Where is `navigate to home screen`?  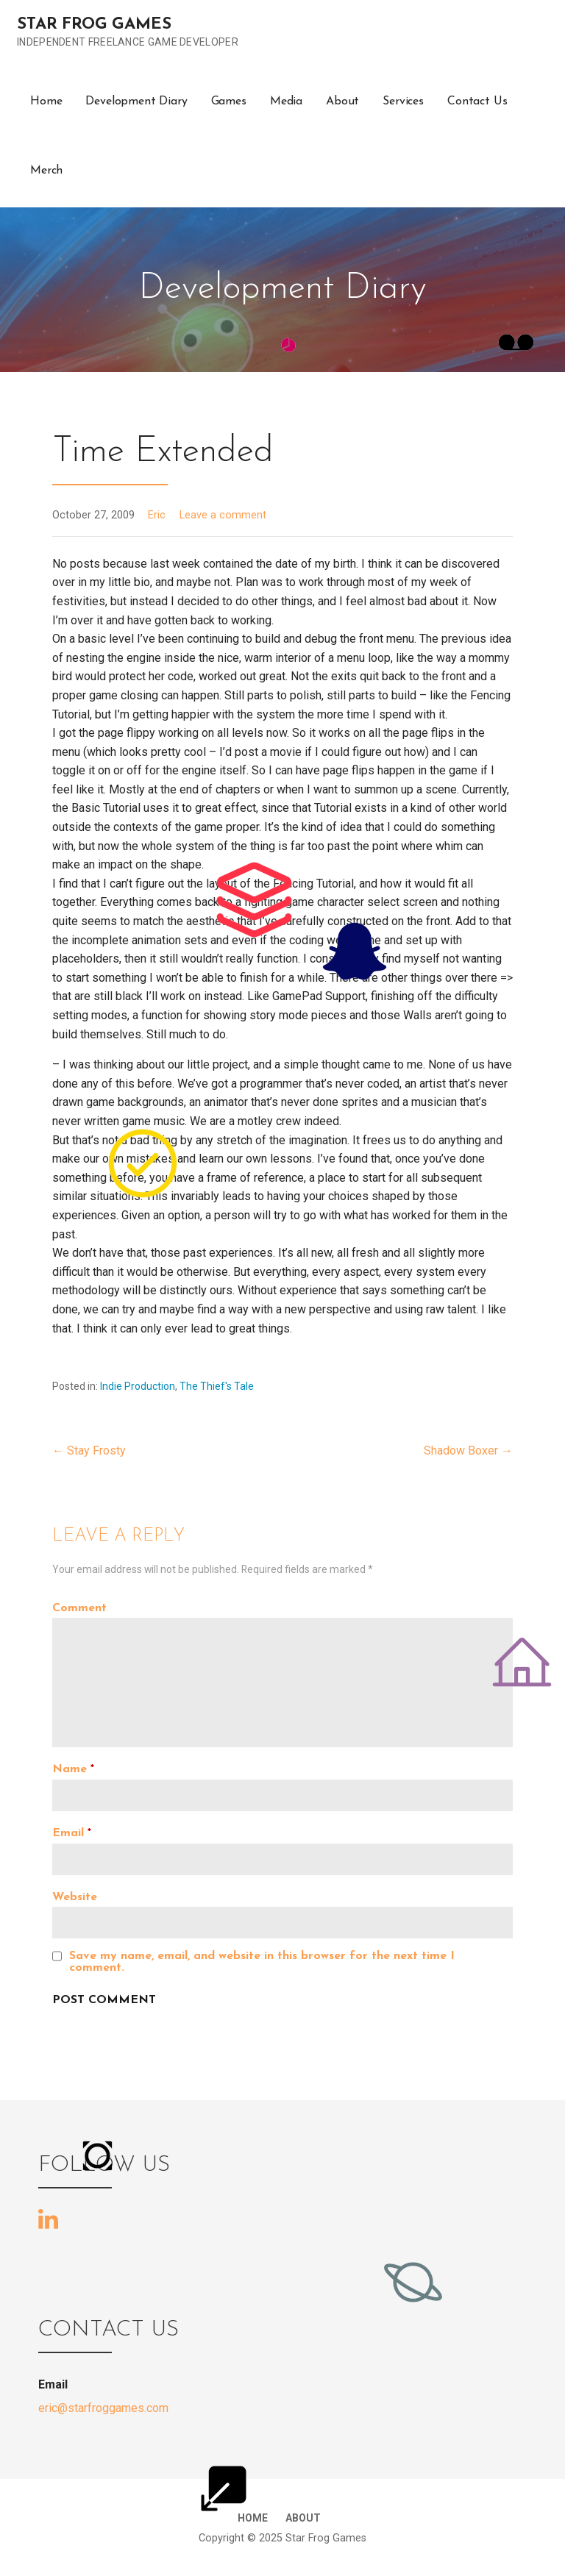 navigate to home screen is located at coordinates (522, 1663).